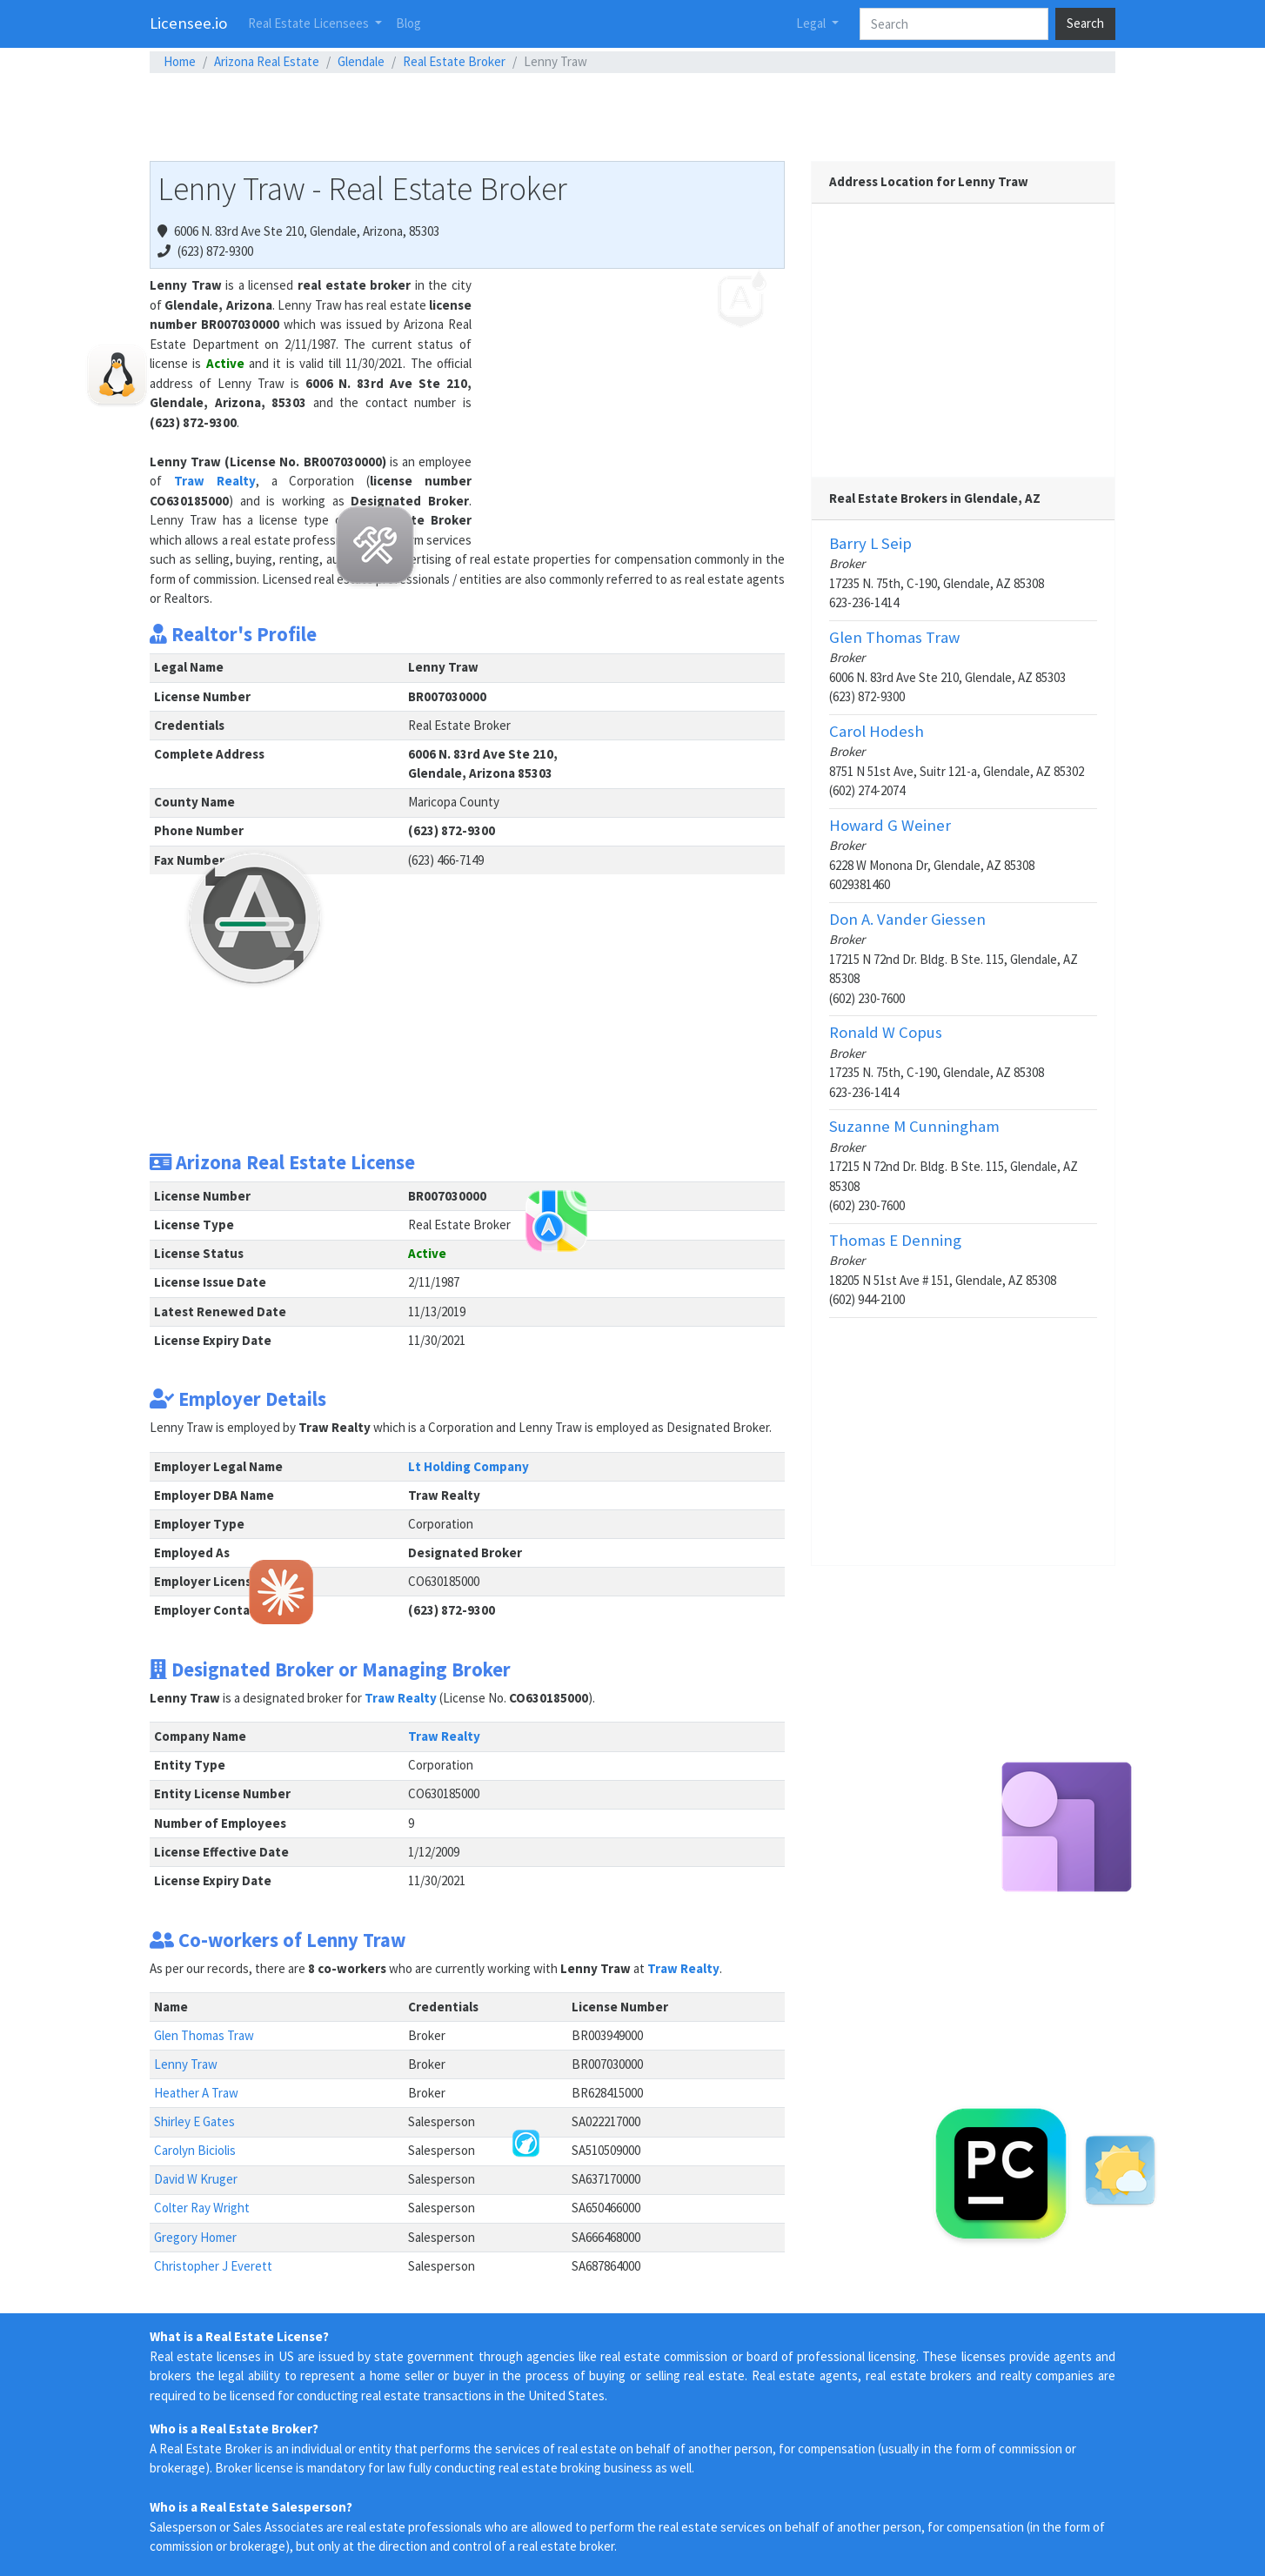 The height and width of the screenshot is (2576, 1265). Describe the element at coordinates (742, 298) in the screenshot. I see `switch to keyboard input method` at that location.